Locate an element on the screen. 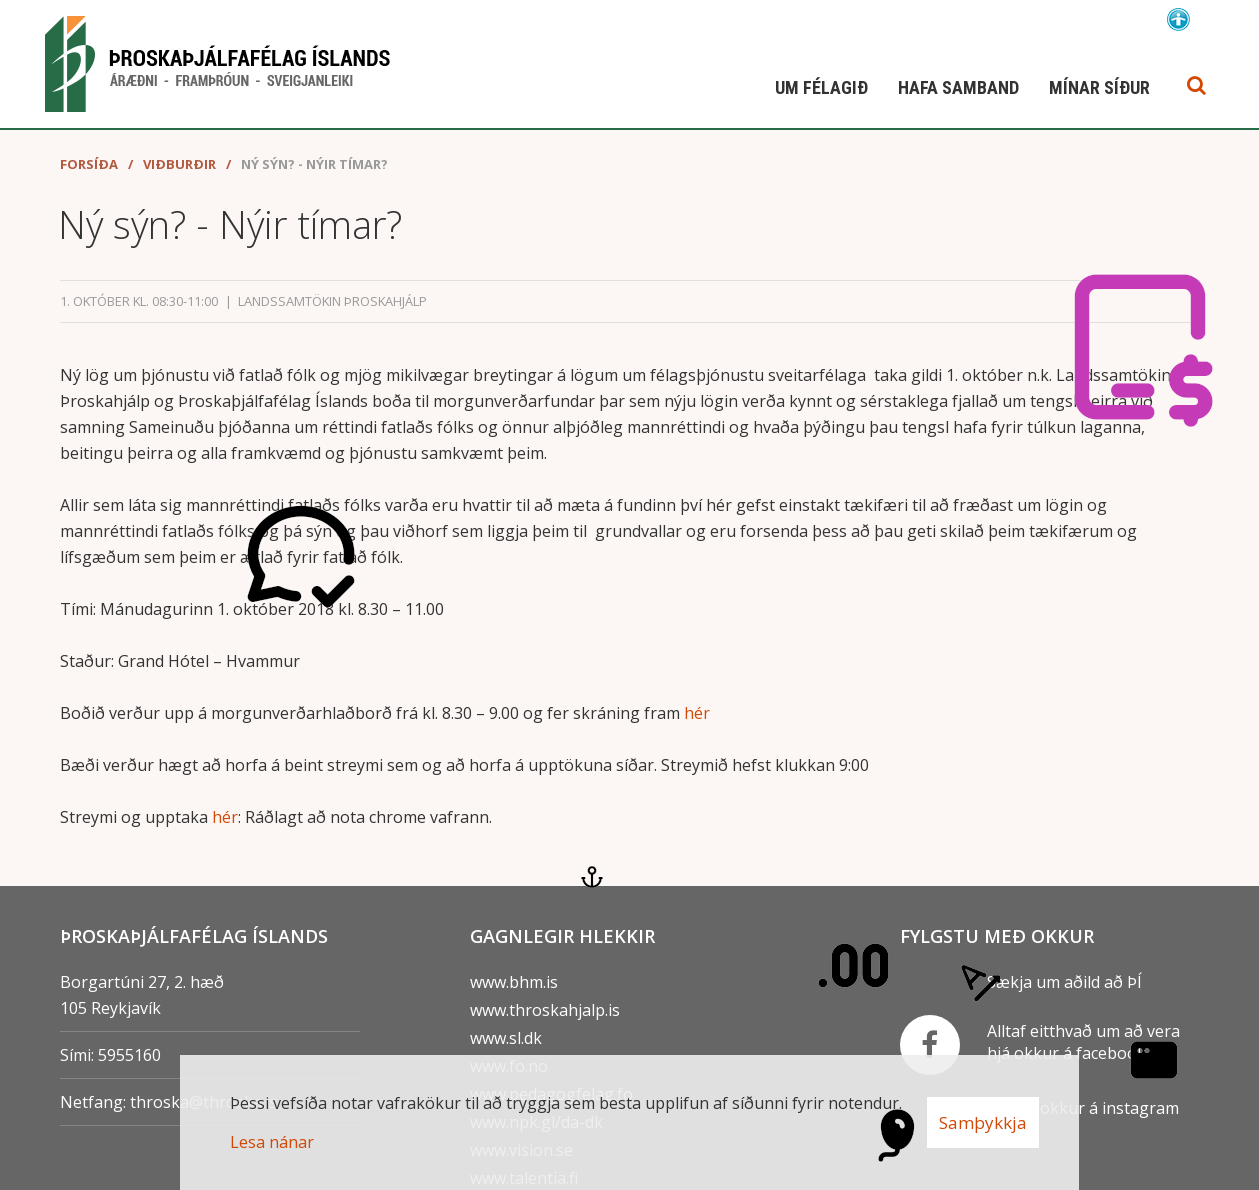 The width and height of the screenshot is (1259, 1190). message sent successfully is located at coordinates (301, 554).